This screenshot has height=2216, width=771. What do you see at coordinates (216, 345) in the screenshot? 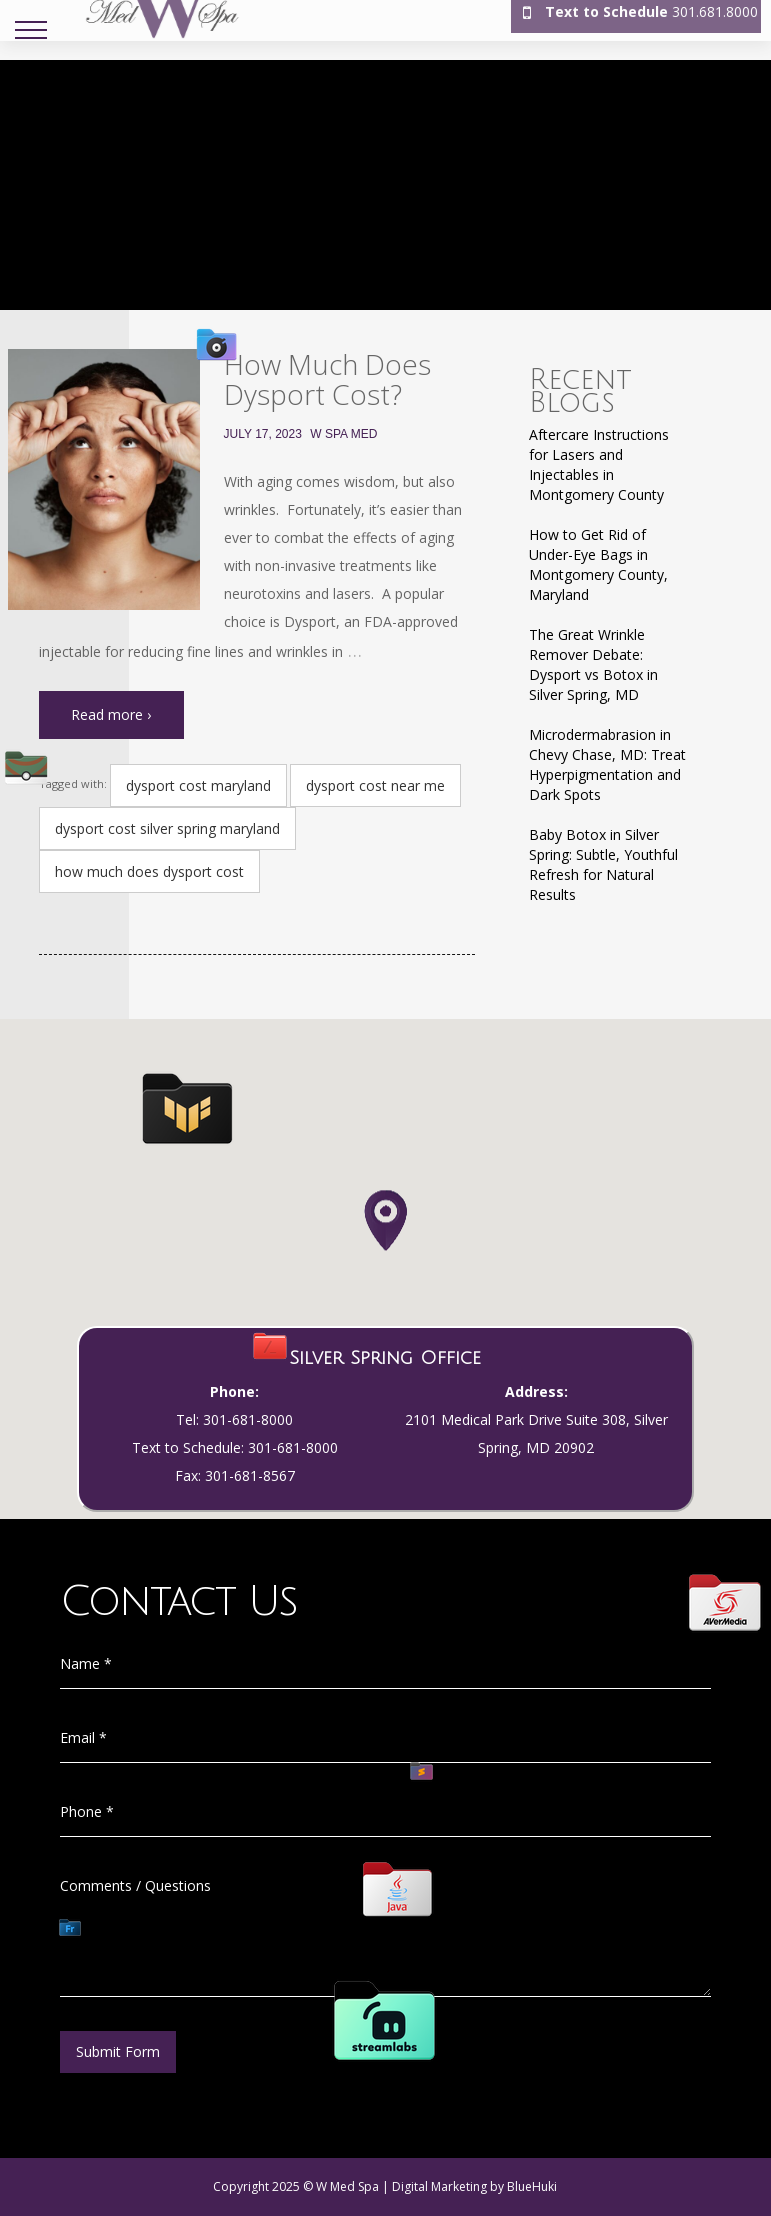
I see `open your music files folder` at bounding box center [216, 345].